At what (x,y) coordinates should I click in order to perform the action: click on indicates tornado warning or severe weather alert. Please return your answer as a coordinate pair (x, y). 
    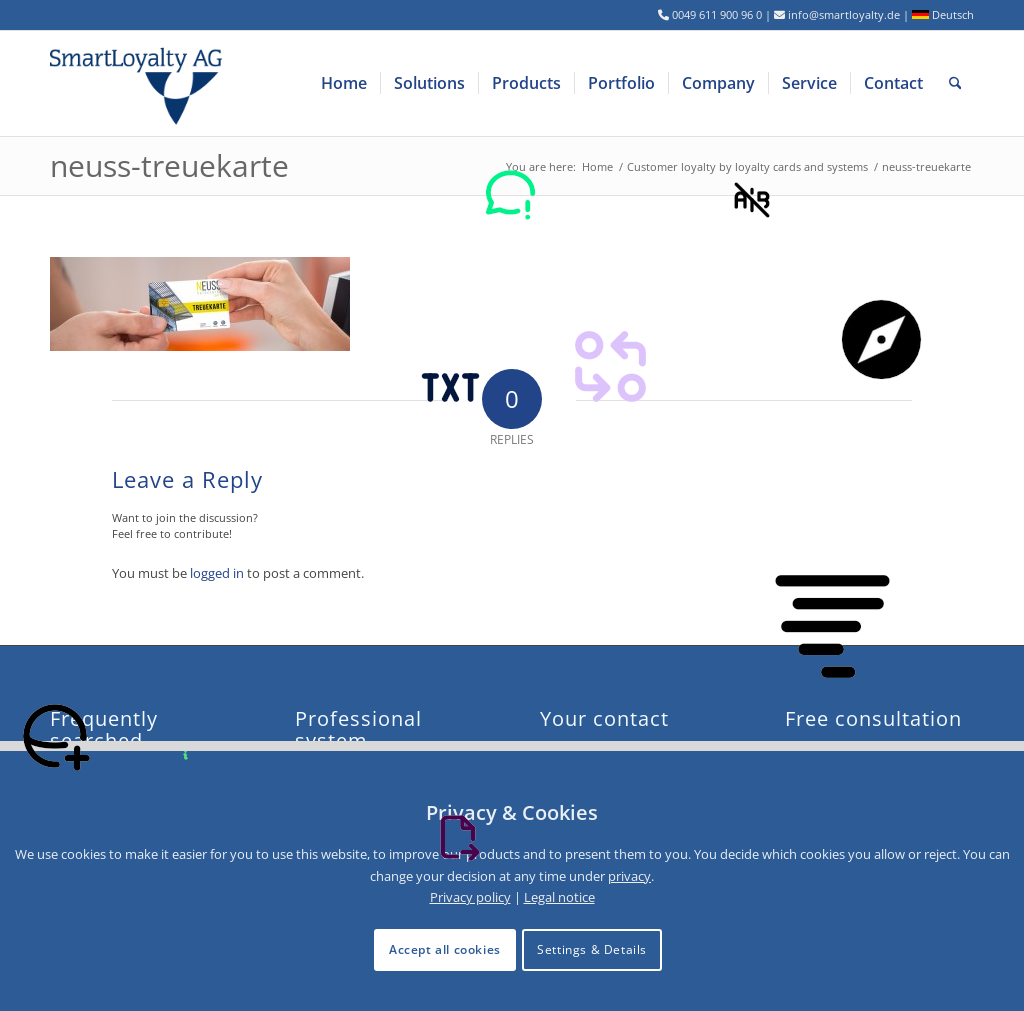
    Looking at the image, I should click on (832, 626).